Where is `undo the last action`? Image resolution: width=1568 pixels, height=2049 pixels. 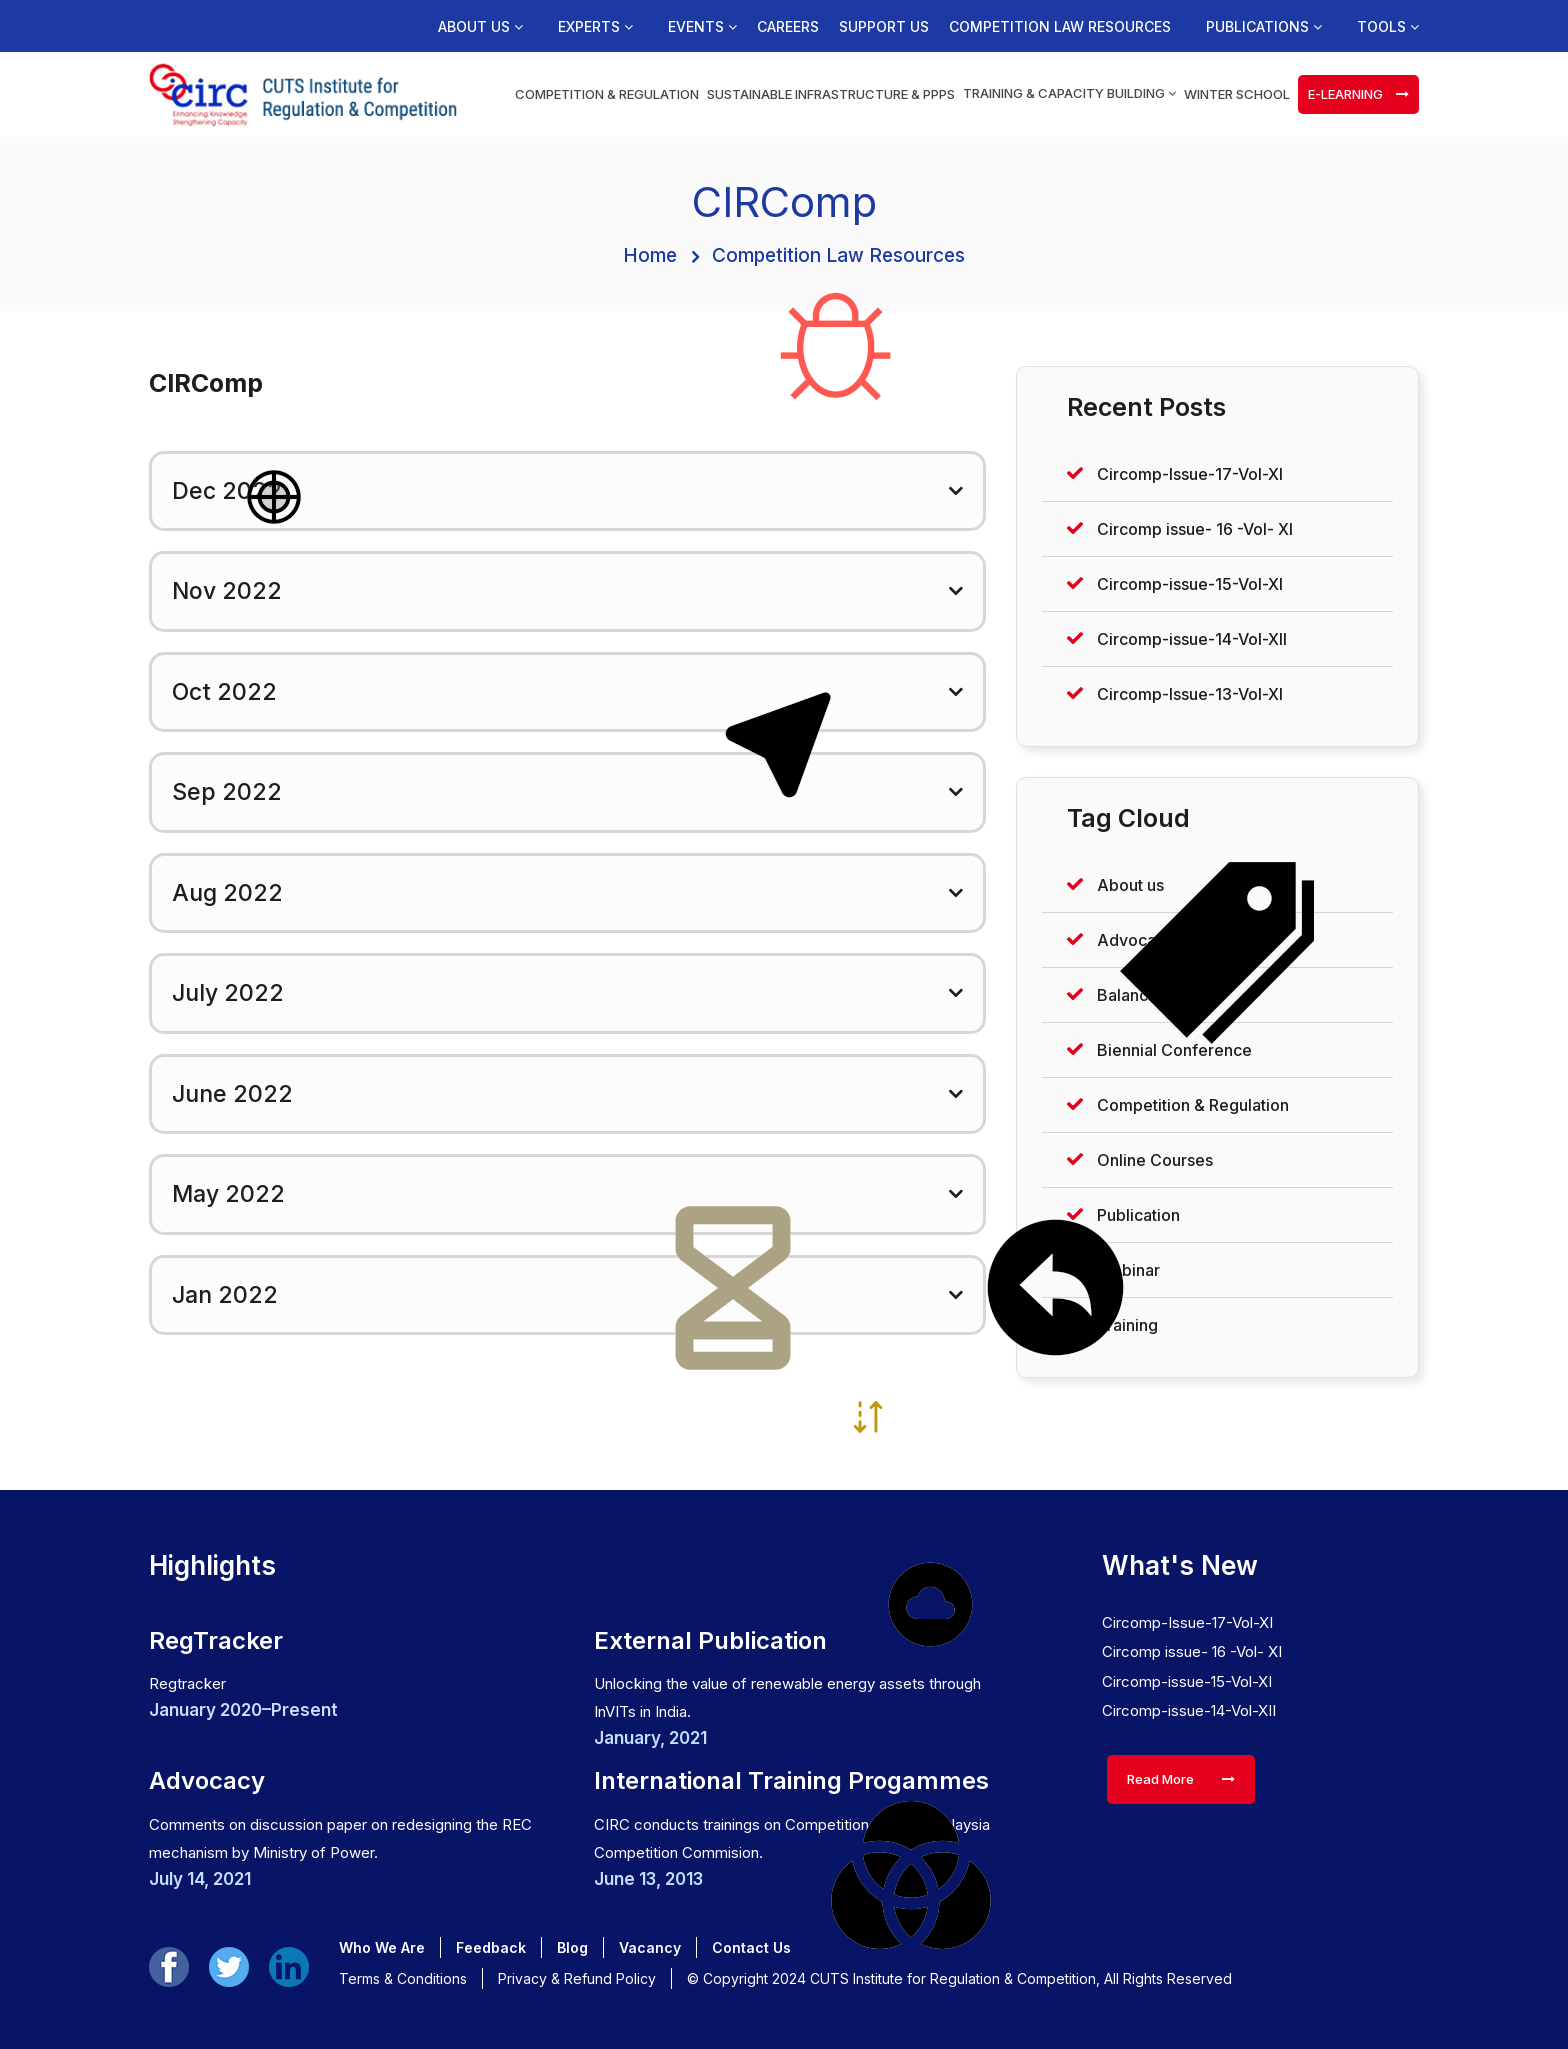
undo the last action is located at coordinates (1055, 1287).